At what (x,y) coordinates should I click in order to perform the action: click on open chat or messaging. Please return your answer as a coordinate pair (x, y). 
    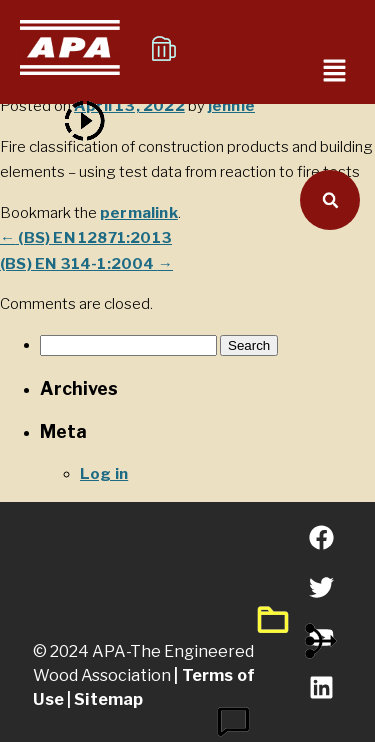
    Looking at the image, I should click on (233, 719).